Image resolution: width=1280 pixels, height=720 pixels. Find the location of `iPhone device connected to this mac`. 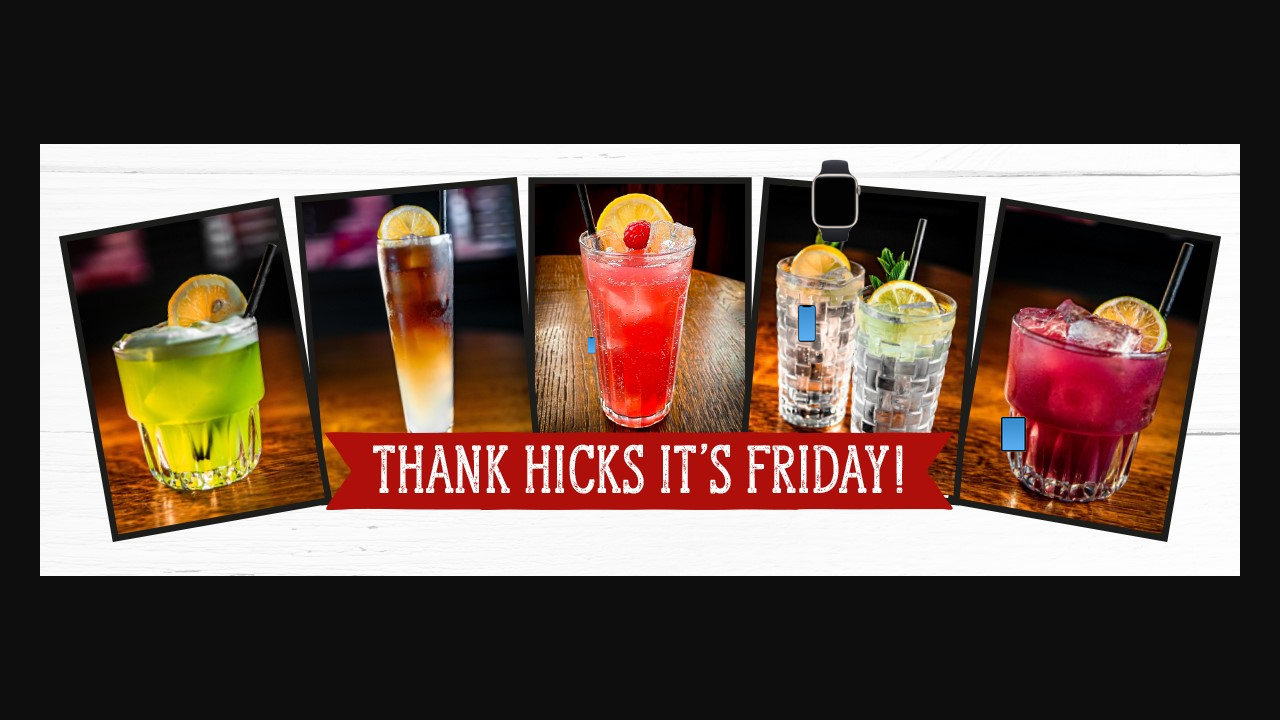

iPhone device connected to this mac is located at coordinates (807, 324).